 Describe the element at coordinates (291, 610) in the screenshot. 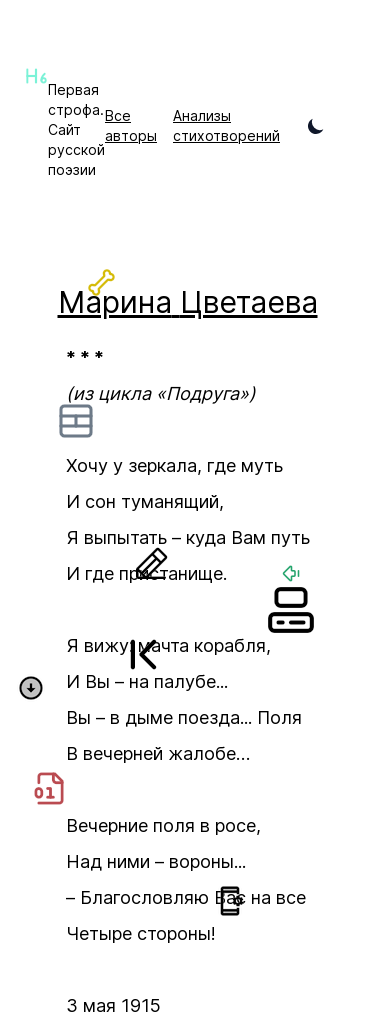

I see `access desktop or computer settings` at that location.